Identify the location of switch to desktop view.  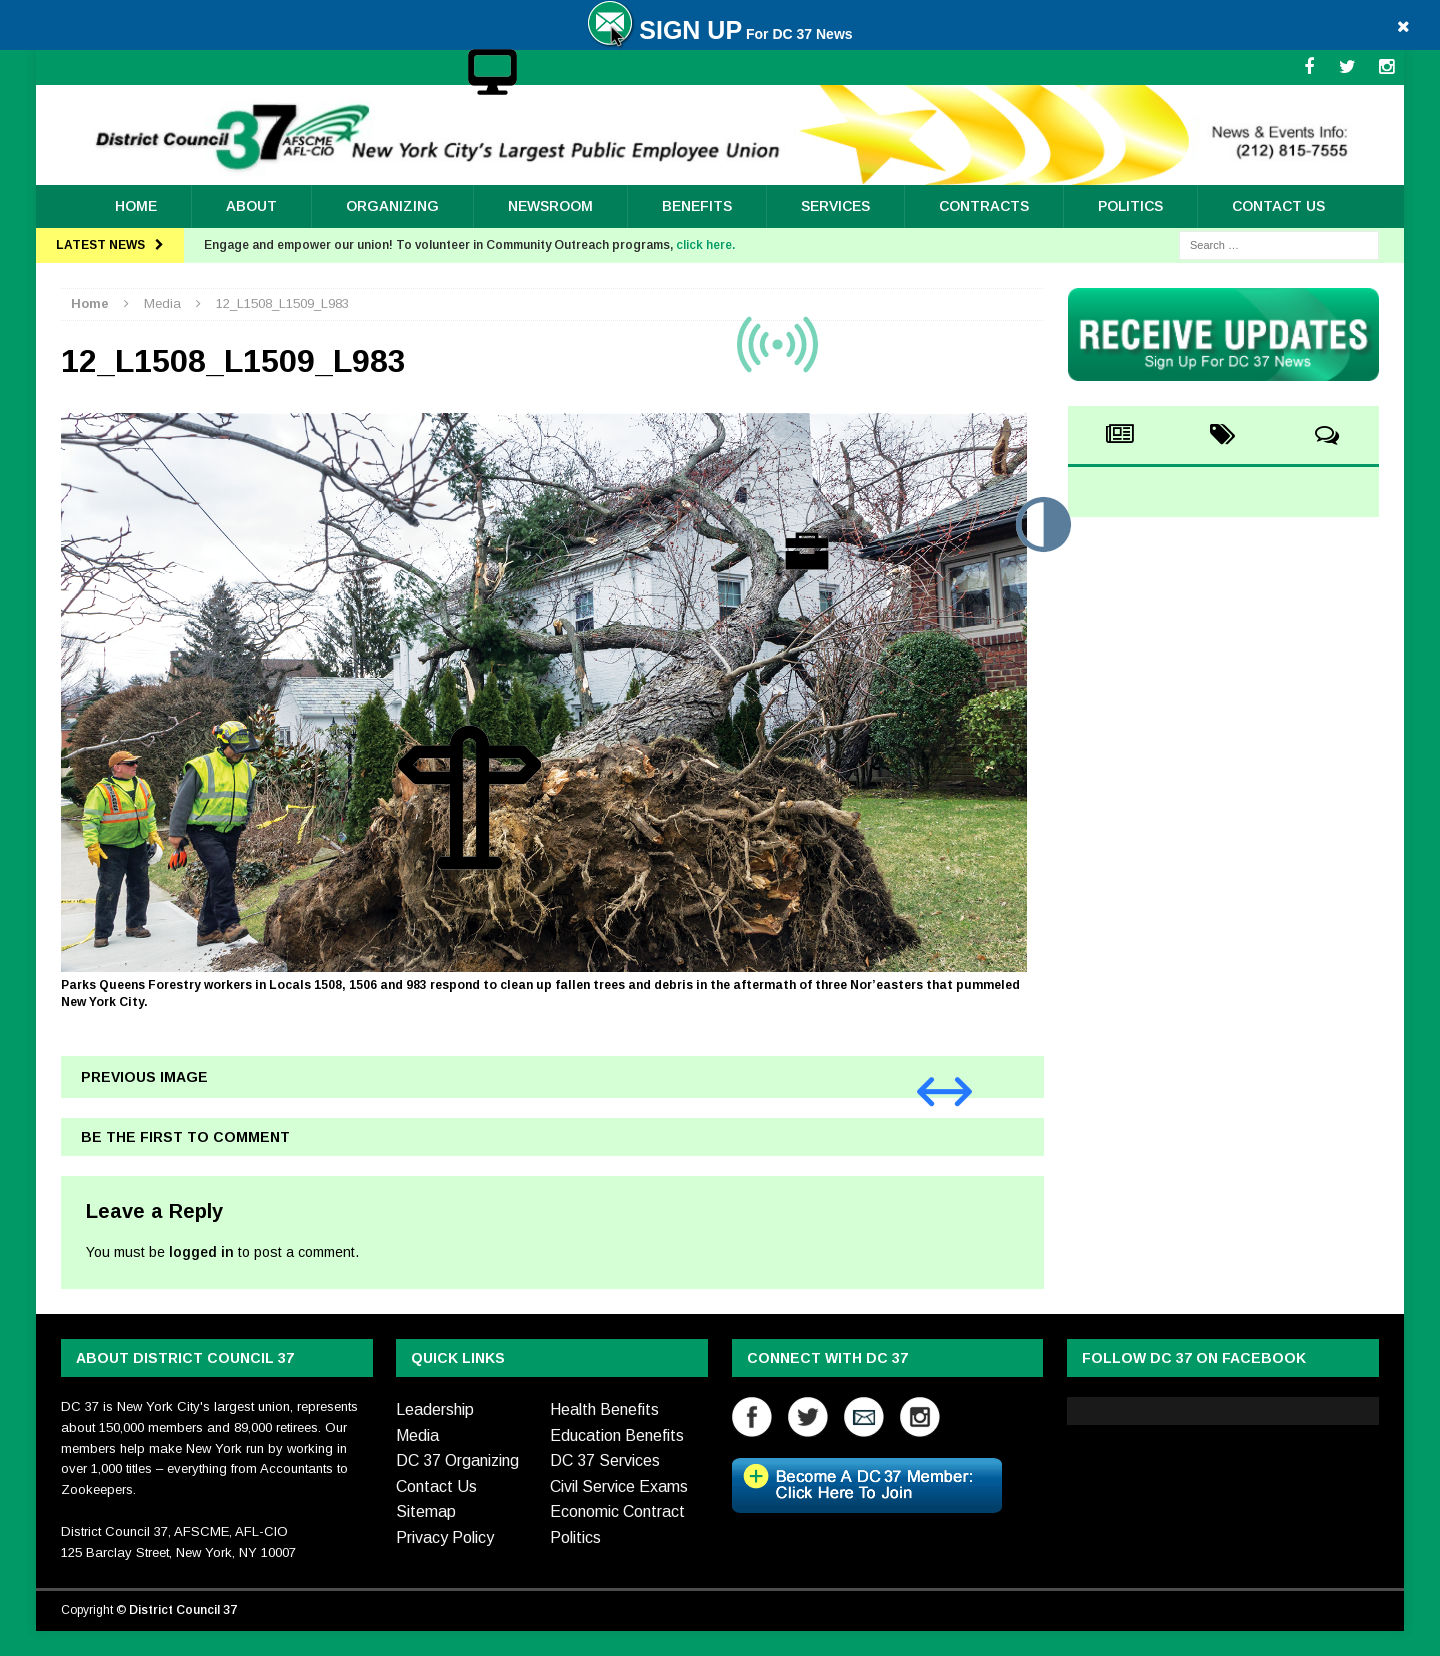
(492, 70).